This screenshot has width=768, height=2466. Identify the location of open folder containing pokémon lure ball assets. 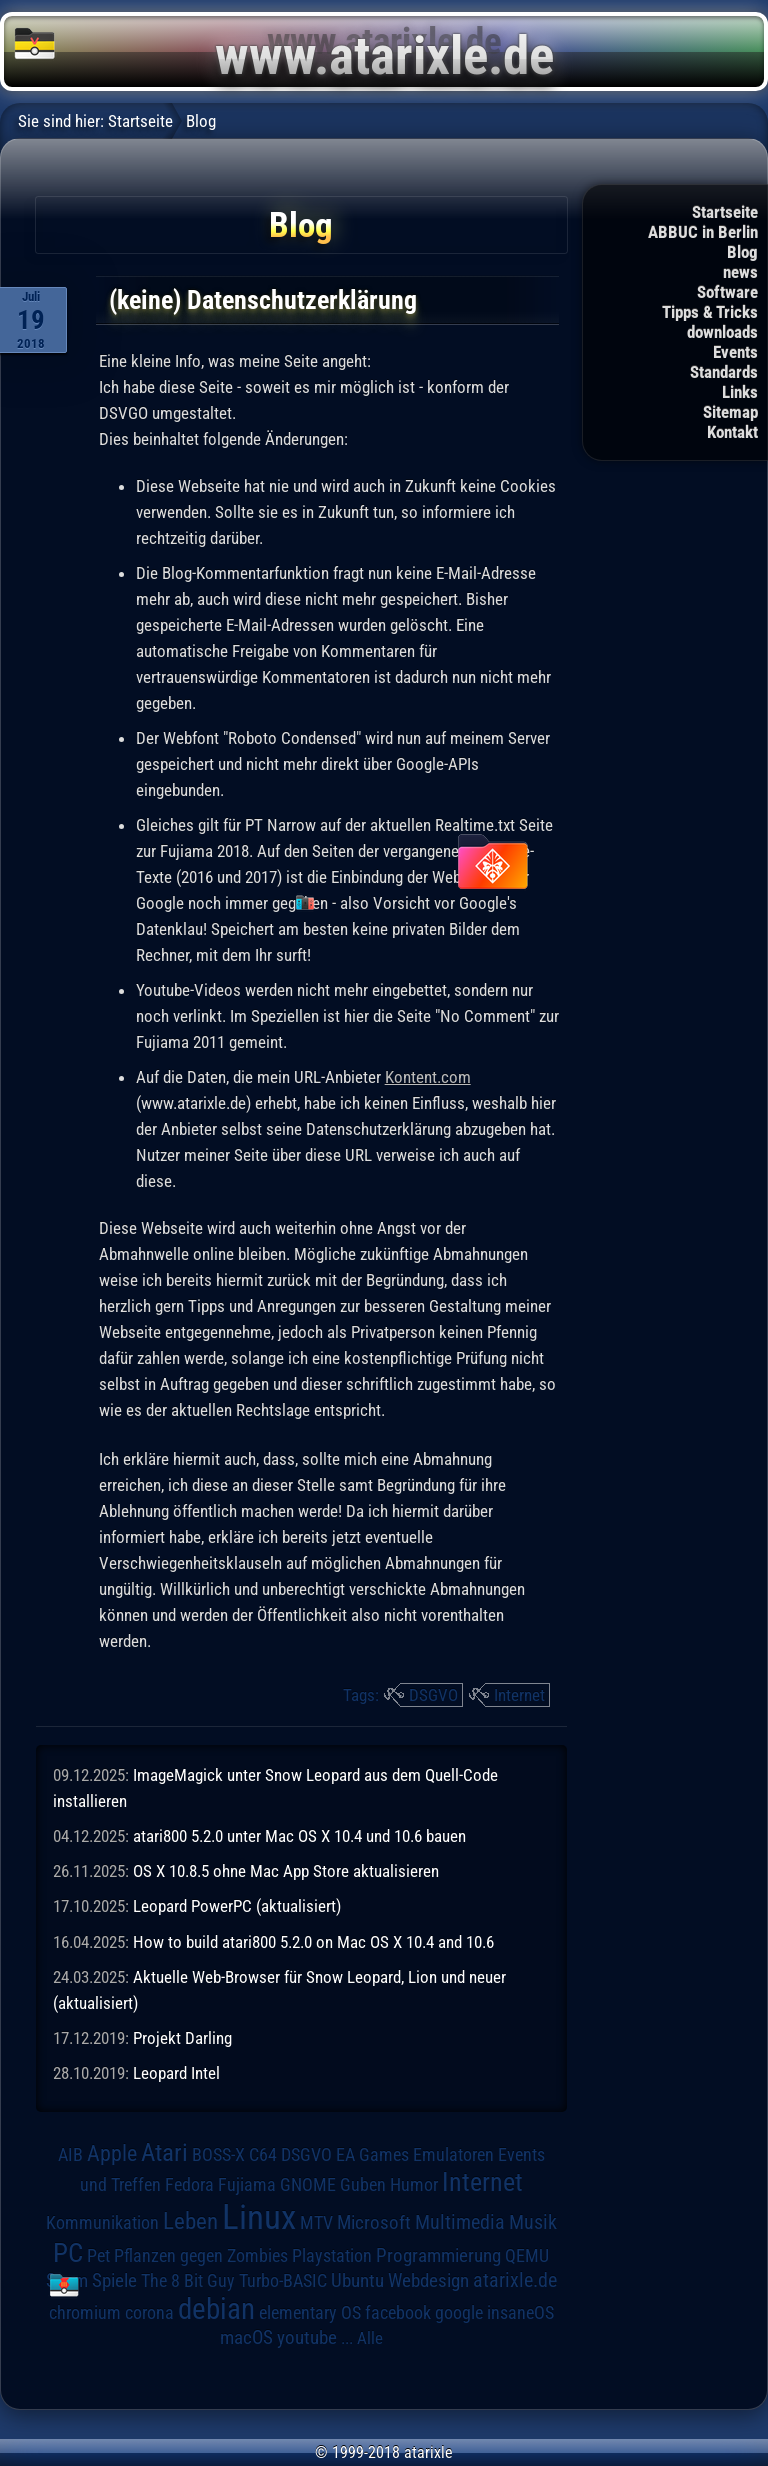
(64, 2286).